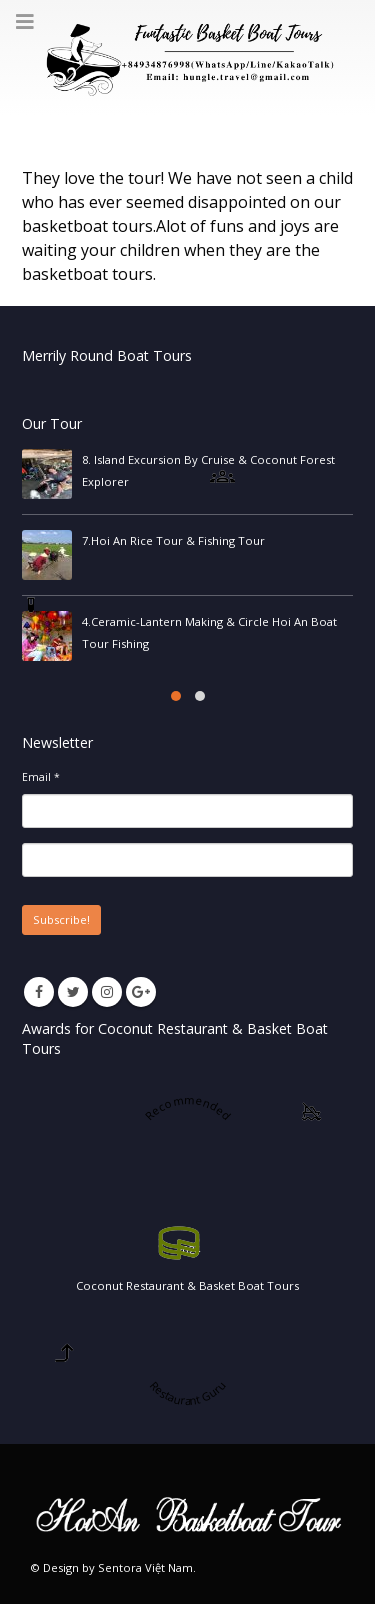 This screenshot has height=1604, width=375. I want to click on navigate forward and up in a menu hierarchy, so click(63, 1353).